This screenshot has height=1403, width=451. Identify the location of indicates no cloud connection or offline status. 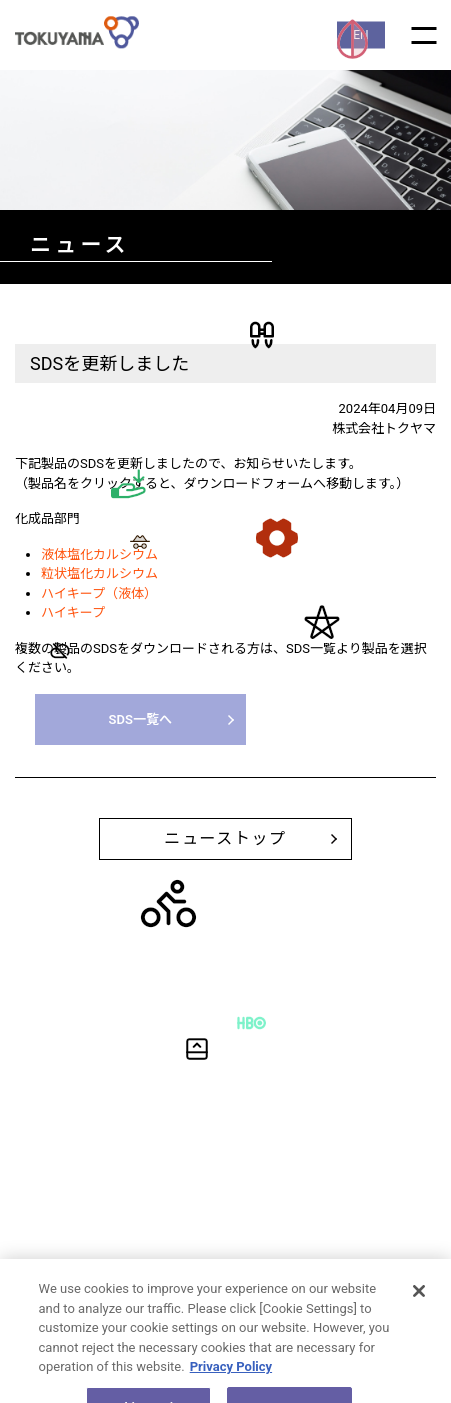
(60, 651).